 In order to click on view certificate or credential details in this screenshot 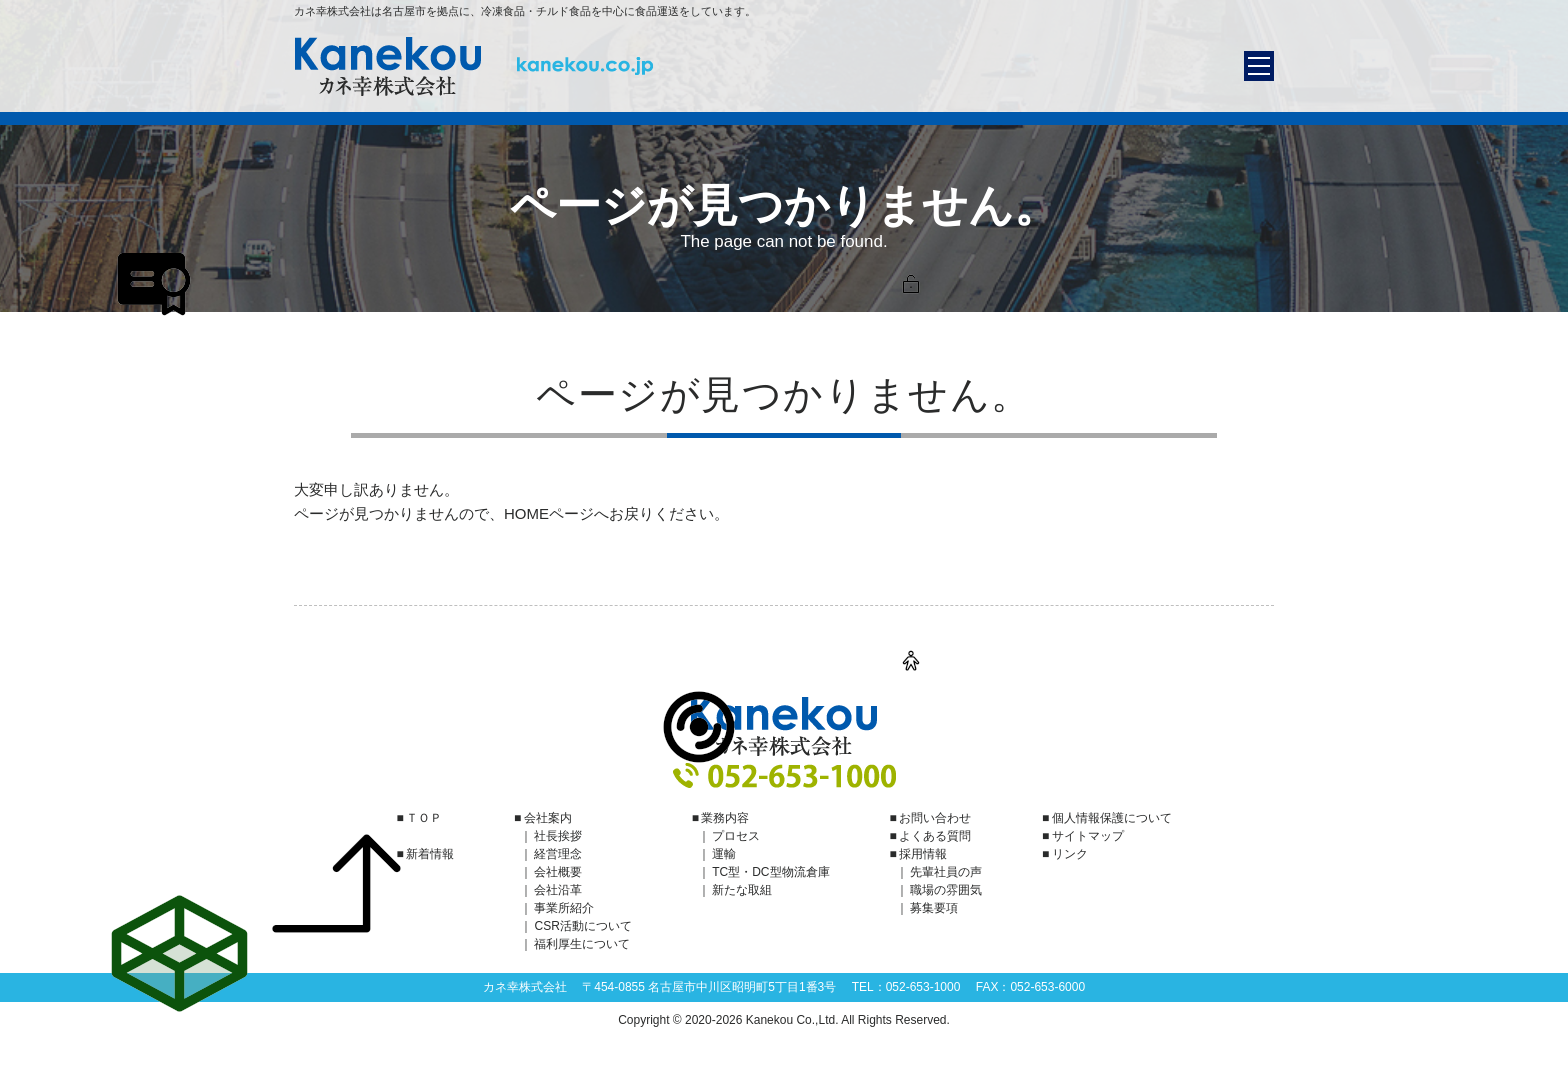, I will do `click(151, 281)`.